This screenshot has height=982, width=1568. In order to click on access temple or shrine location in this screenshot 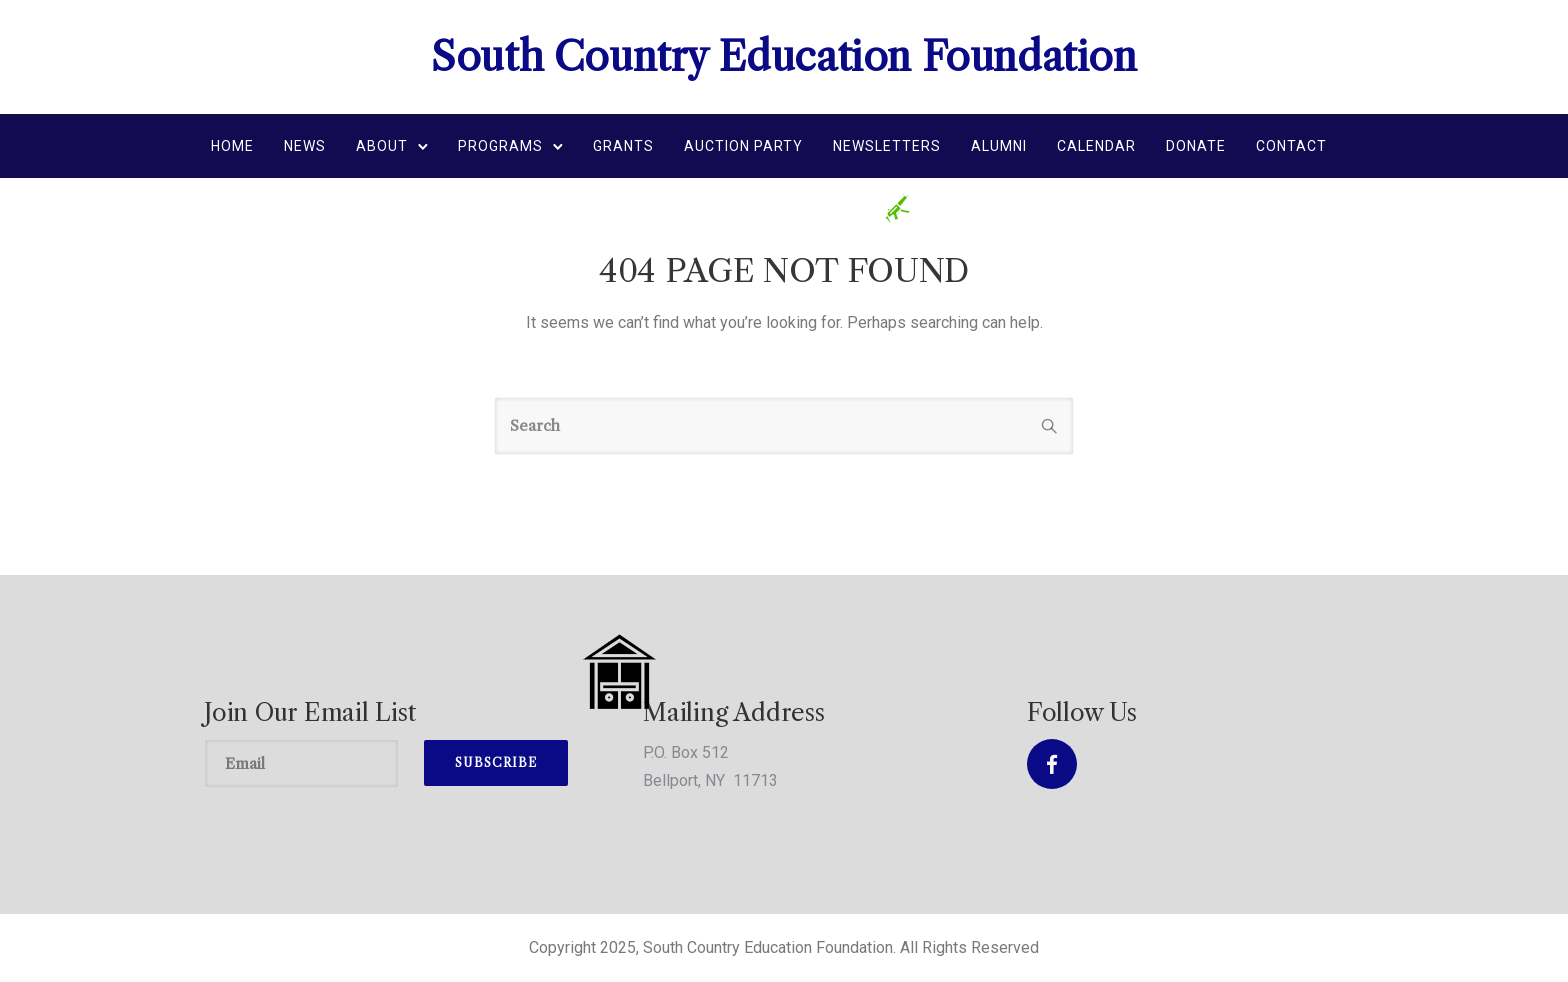, I will do `click(619, 671)`.